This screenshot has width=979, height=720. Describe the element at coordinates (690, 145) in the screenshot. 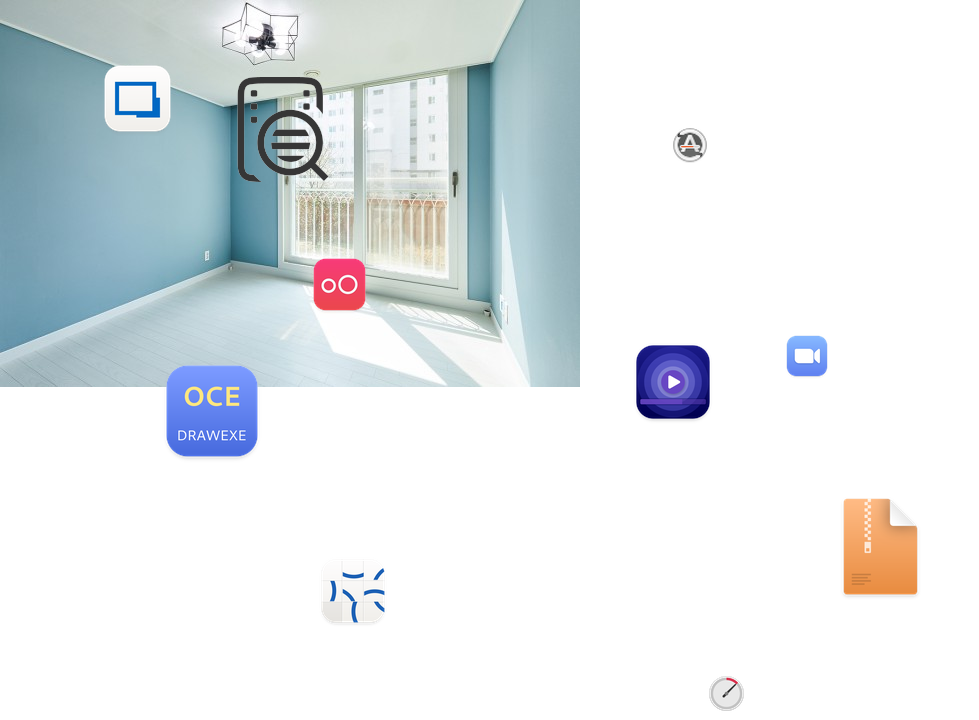

I see `check for available software updates` at that location.